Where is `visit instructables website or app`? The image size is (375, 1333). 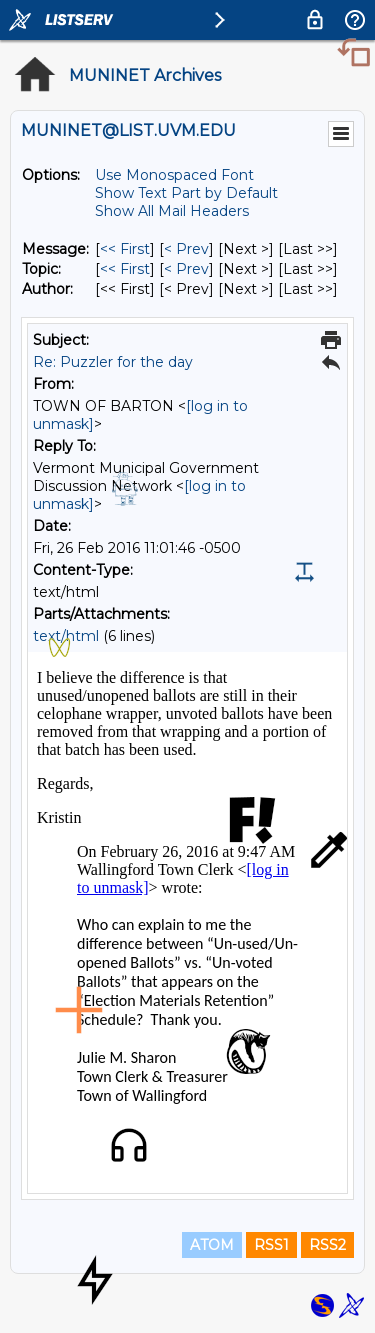 visit instructables website or app is located at coordinates (125, 489).